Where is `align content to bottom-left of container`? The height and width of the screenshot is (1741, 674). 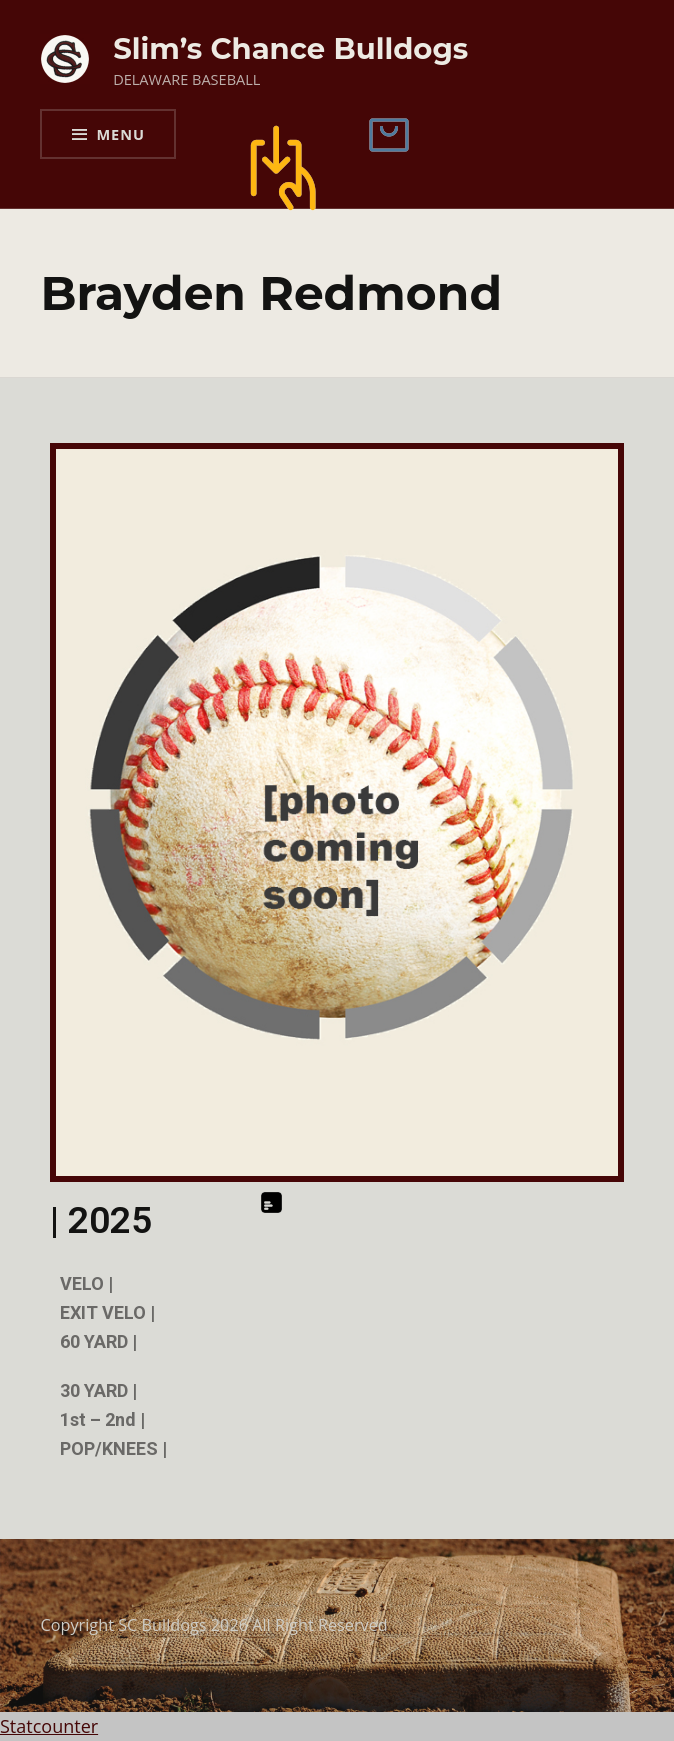
align content to bottom-left of container is located at coordinates (271, 1202).